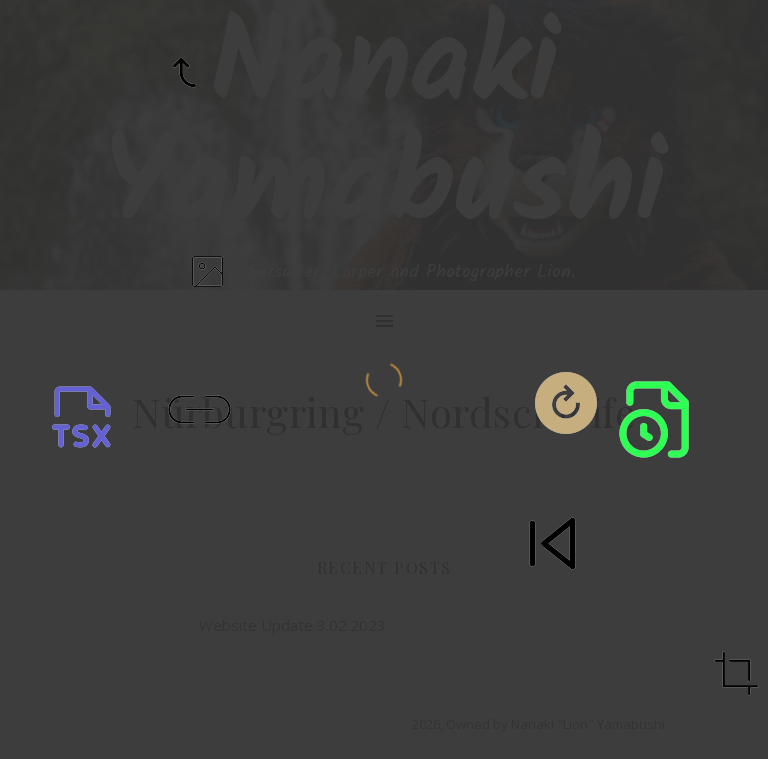 Image resolution: width=768 pixels, height=759 pixels. What do you see at coordinates (736, 673) in the screenshot?
I see `crop an image or photo` at bounding box center [736, 673].